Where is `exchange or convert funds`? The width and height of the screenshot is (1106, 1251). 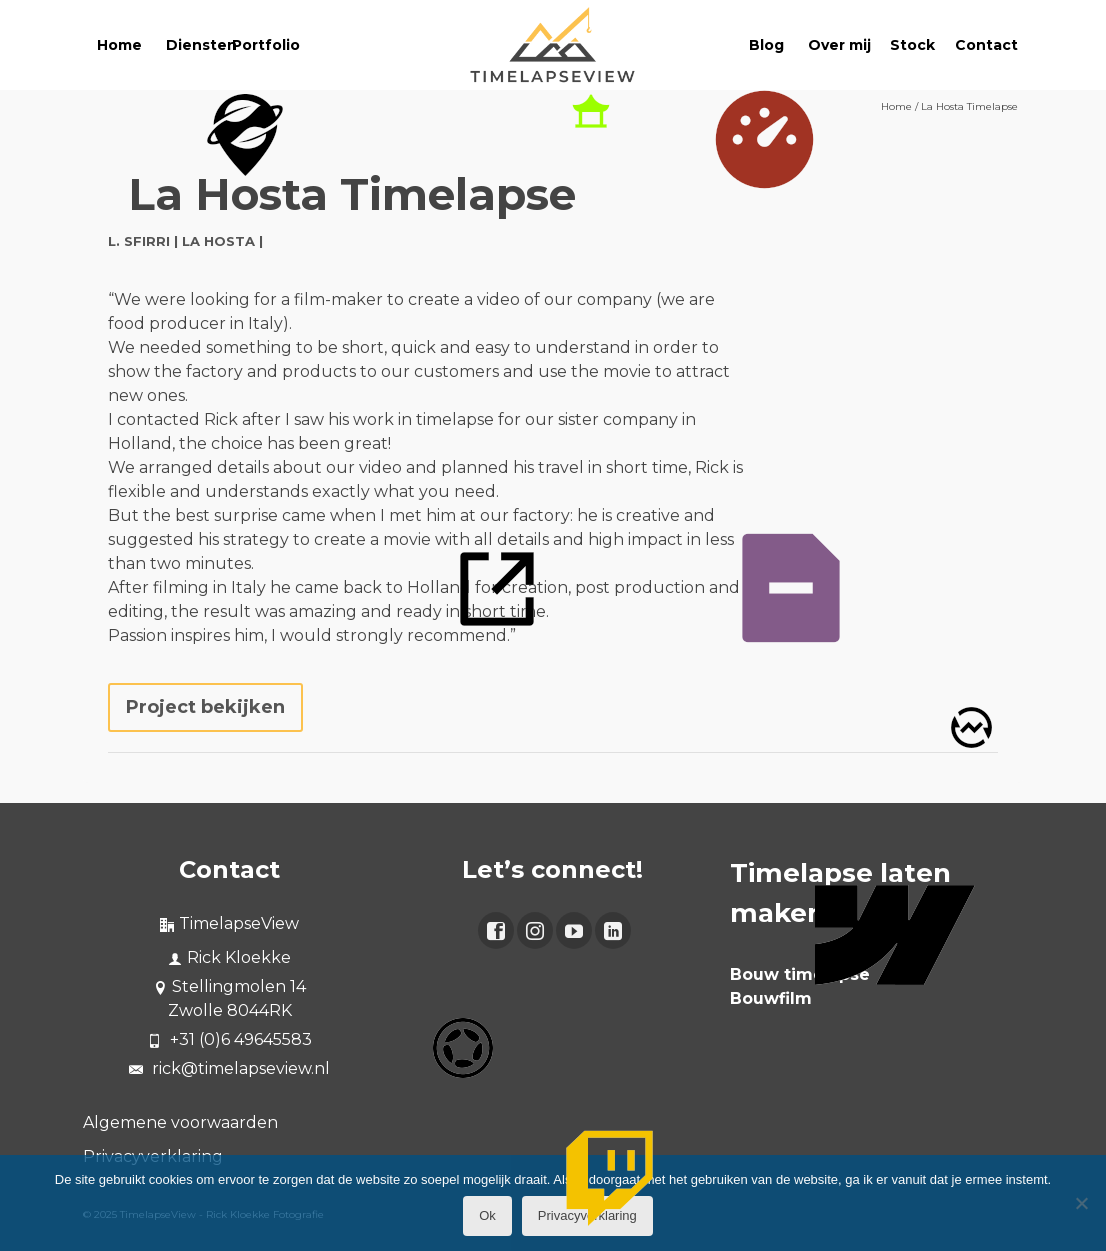 exchange or convert funds is located at coordinates (971, 727).